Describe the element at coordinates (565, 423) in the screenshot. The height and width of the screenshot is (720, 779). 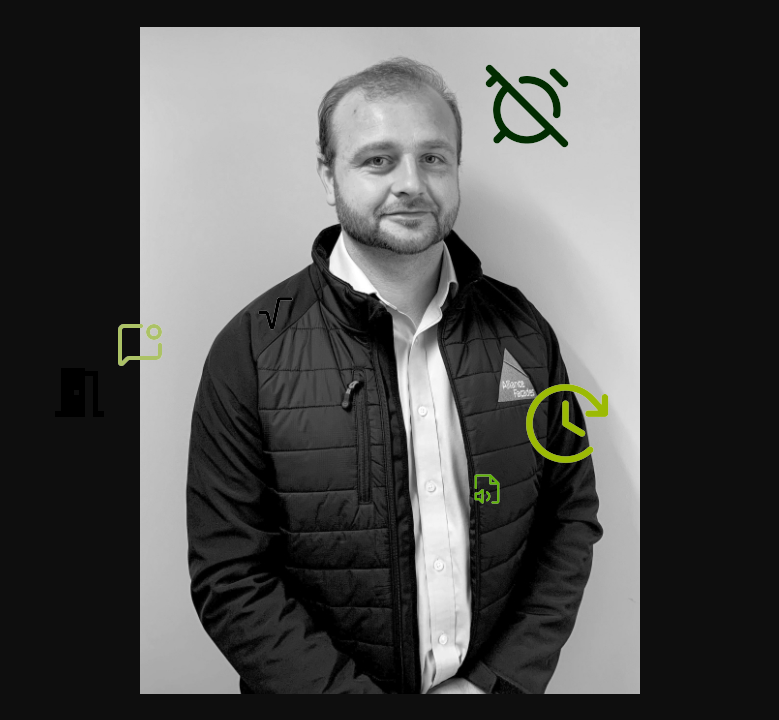
I see `restore to a previous version` at that location.